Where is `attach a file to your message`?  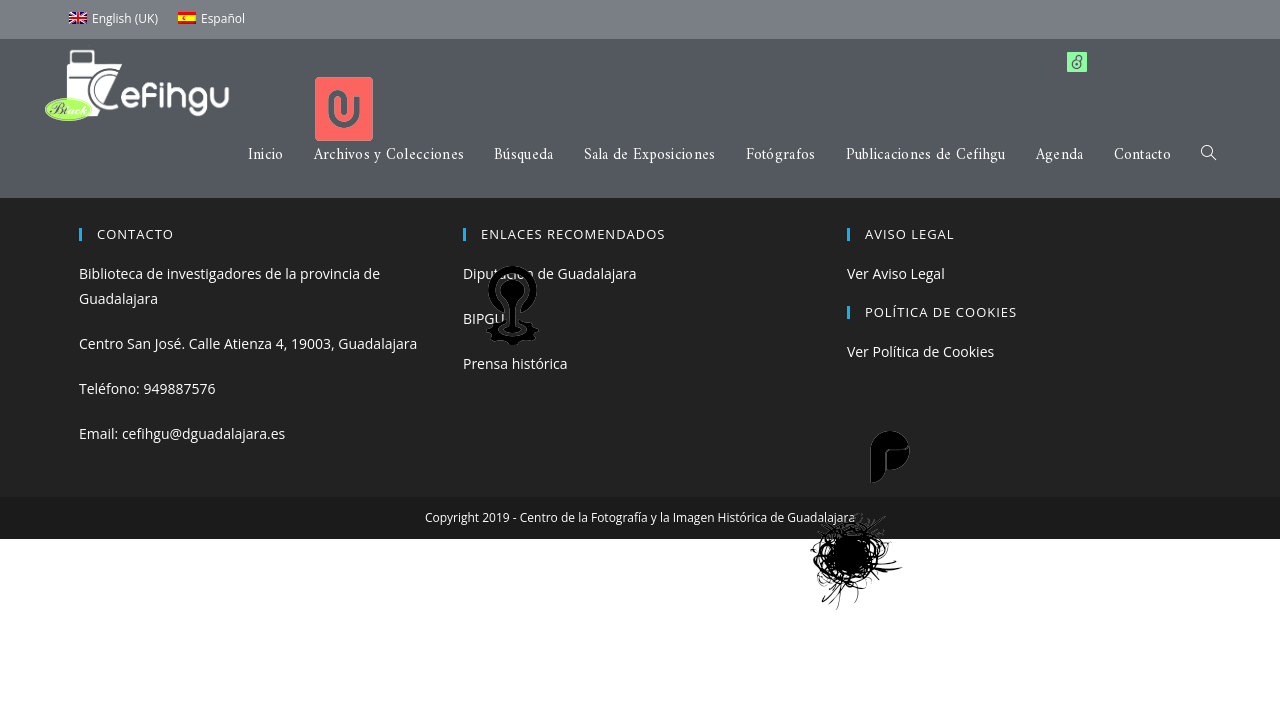
attach a file to your message is located at coordinates (344, 109).